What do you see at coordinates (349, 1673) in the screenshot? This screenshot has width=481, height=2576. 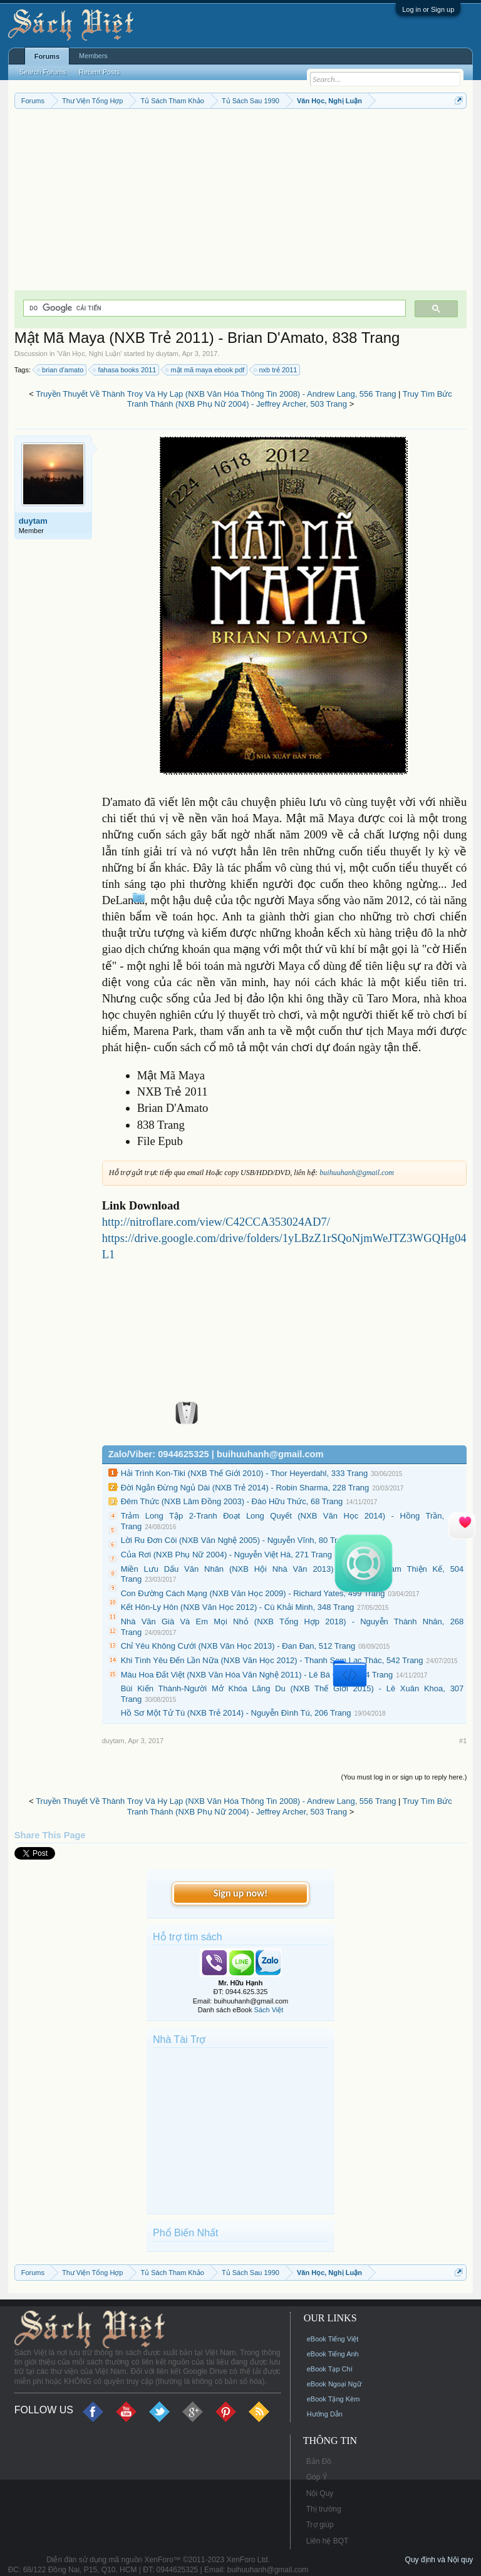 I see `open folder containing code or development files` at bounding box center [349, 1673].